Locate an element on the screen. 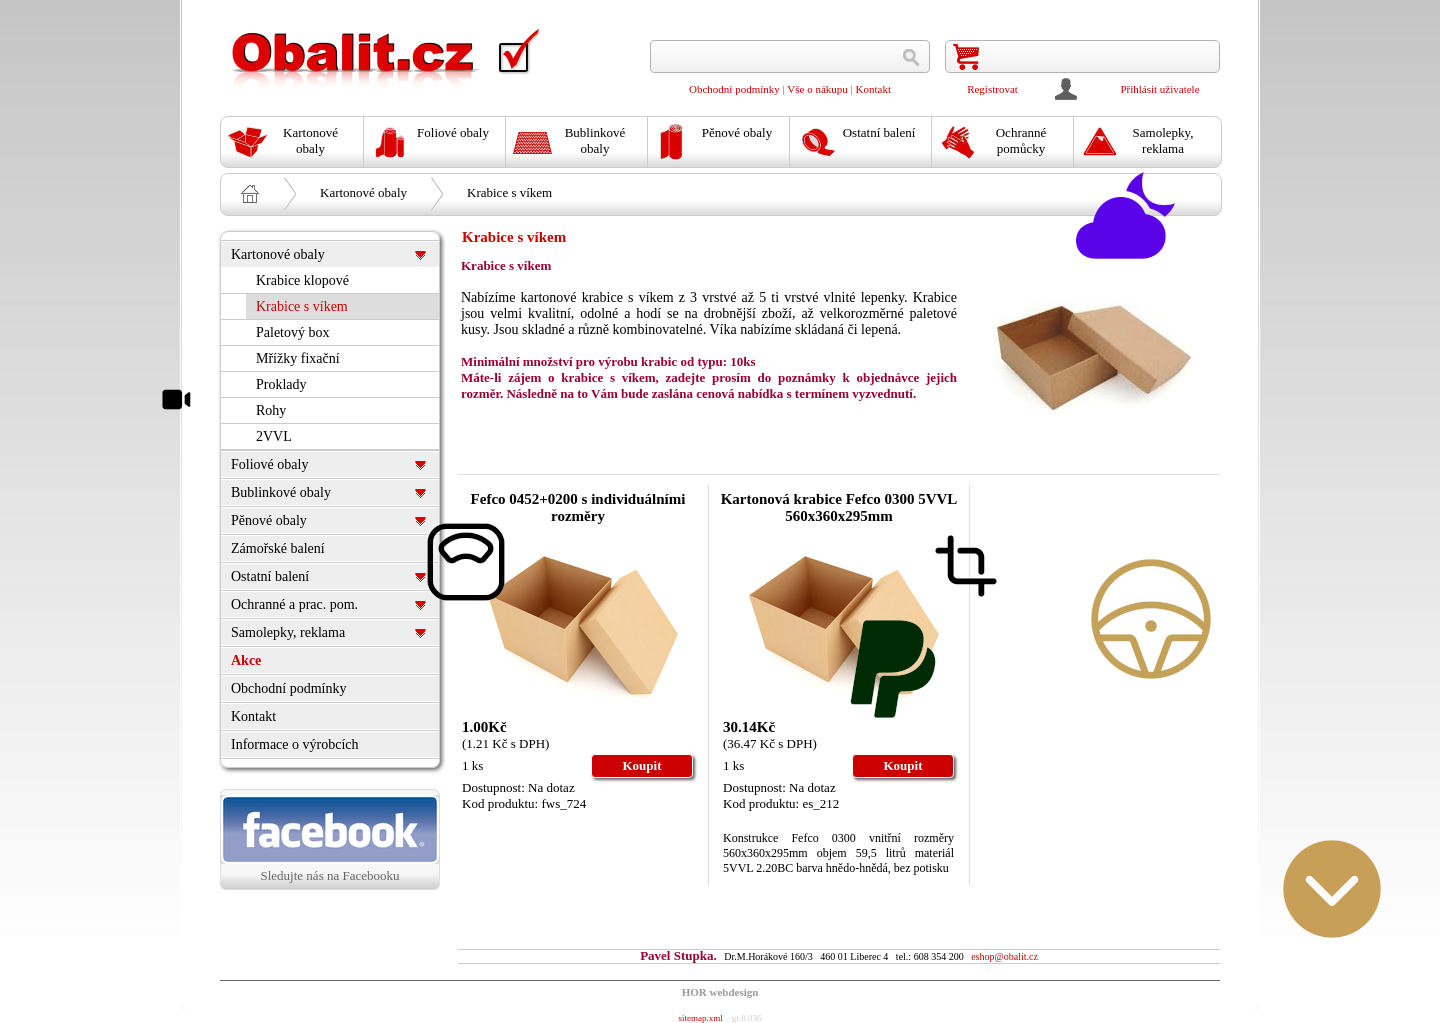 This screenshot has height=1023, width=1440. pay with PayPal is located at coordinates (893, 669).